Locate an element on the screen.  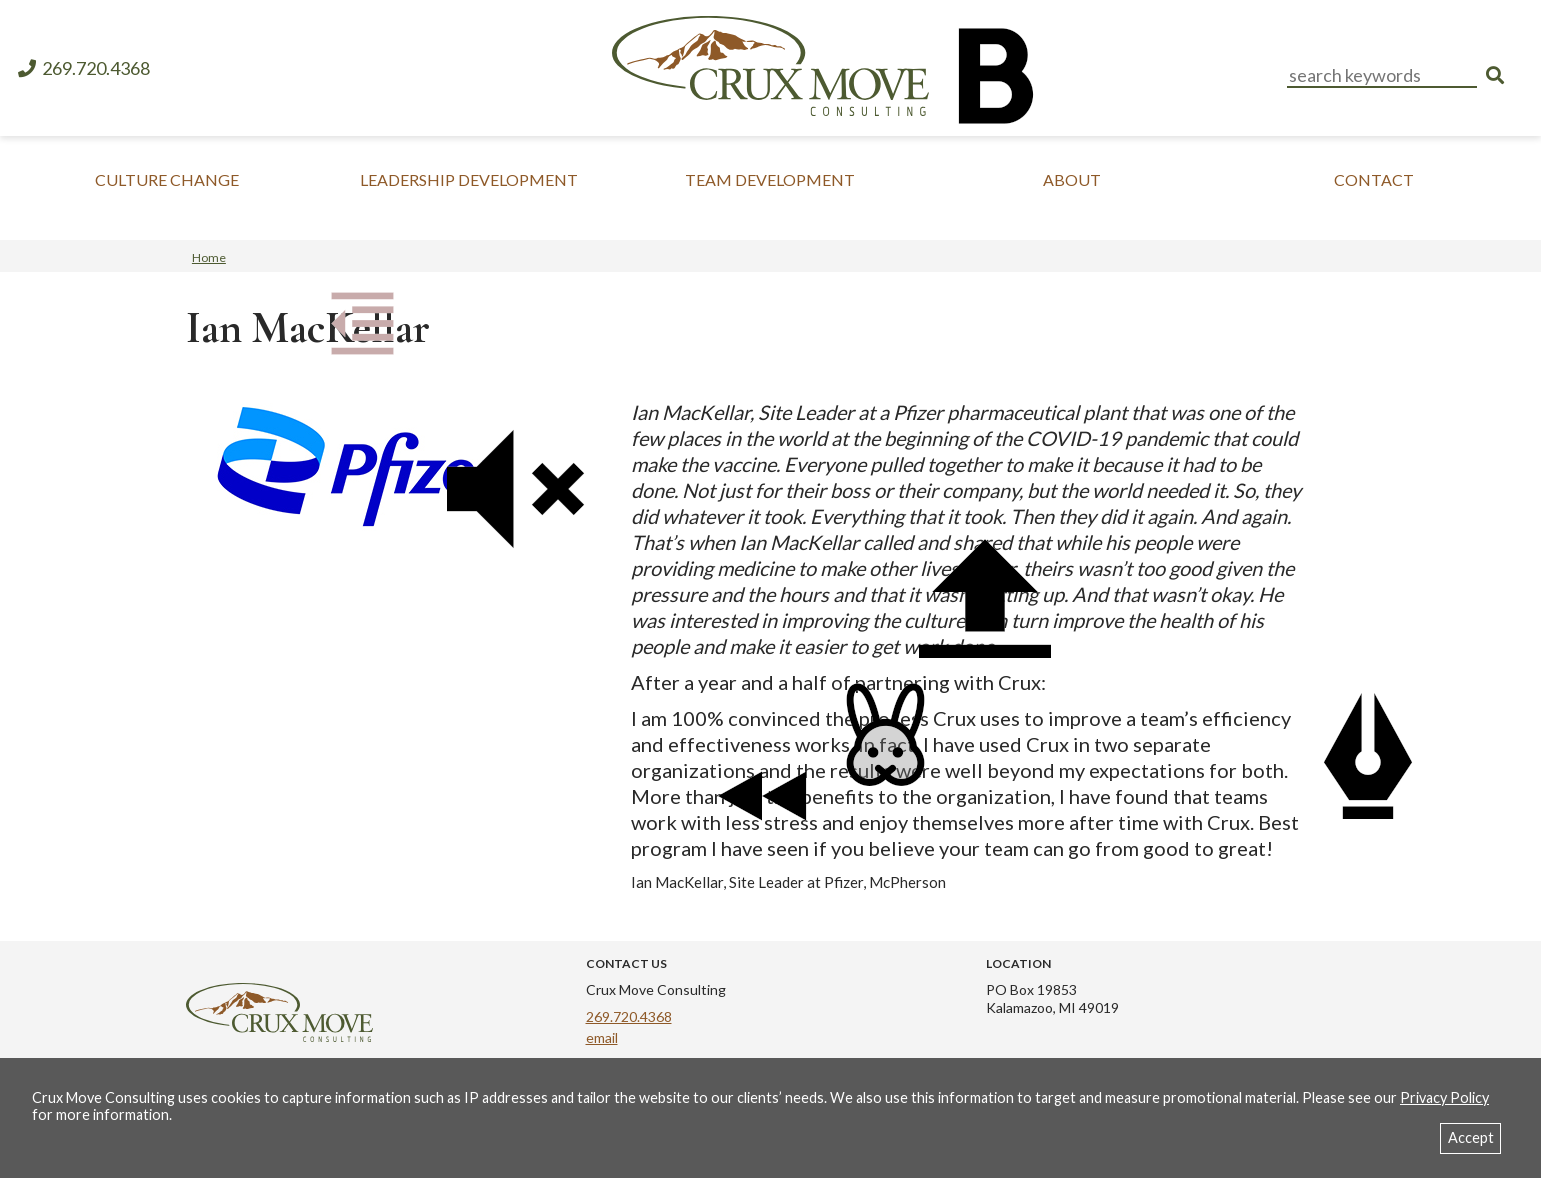
mute audio or sound is located at coordinates (521, 489).